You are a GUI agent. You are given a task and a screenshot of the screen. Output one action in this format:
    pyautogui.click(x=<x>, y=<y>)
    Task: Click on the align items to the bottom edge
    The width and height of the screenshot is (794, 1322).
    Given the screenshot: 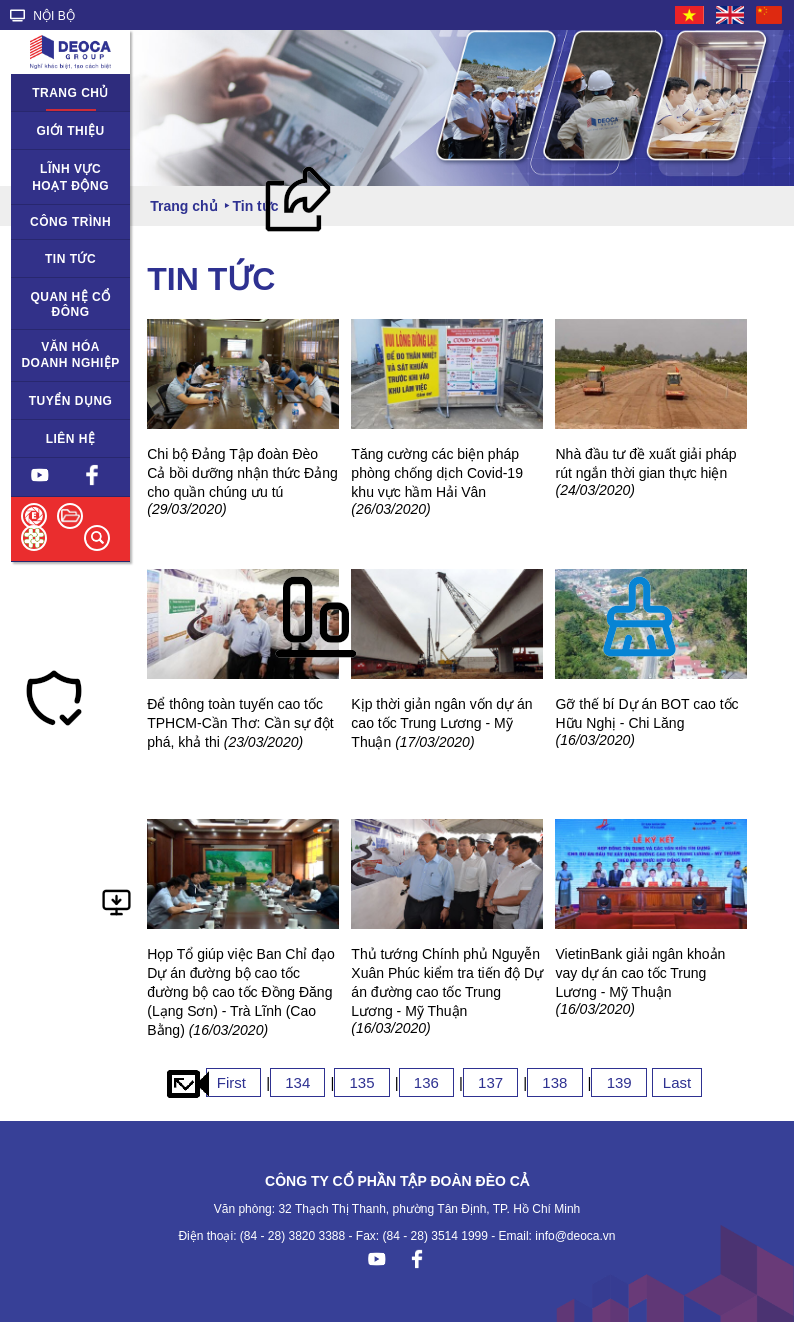 What is the action you would take?
    pyautogui.click(x=316, y=617)
    